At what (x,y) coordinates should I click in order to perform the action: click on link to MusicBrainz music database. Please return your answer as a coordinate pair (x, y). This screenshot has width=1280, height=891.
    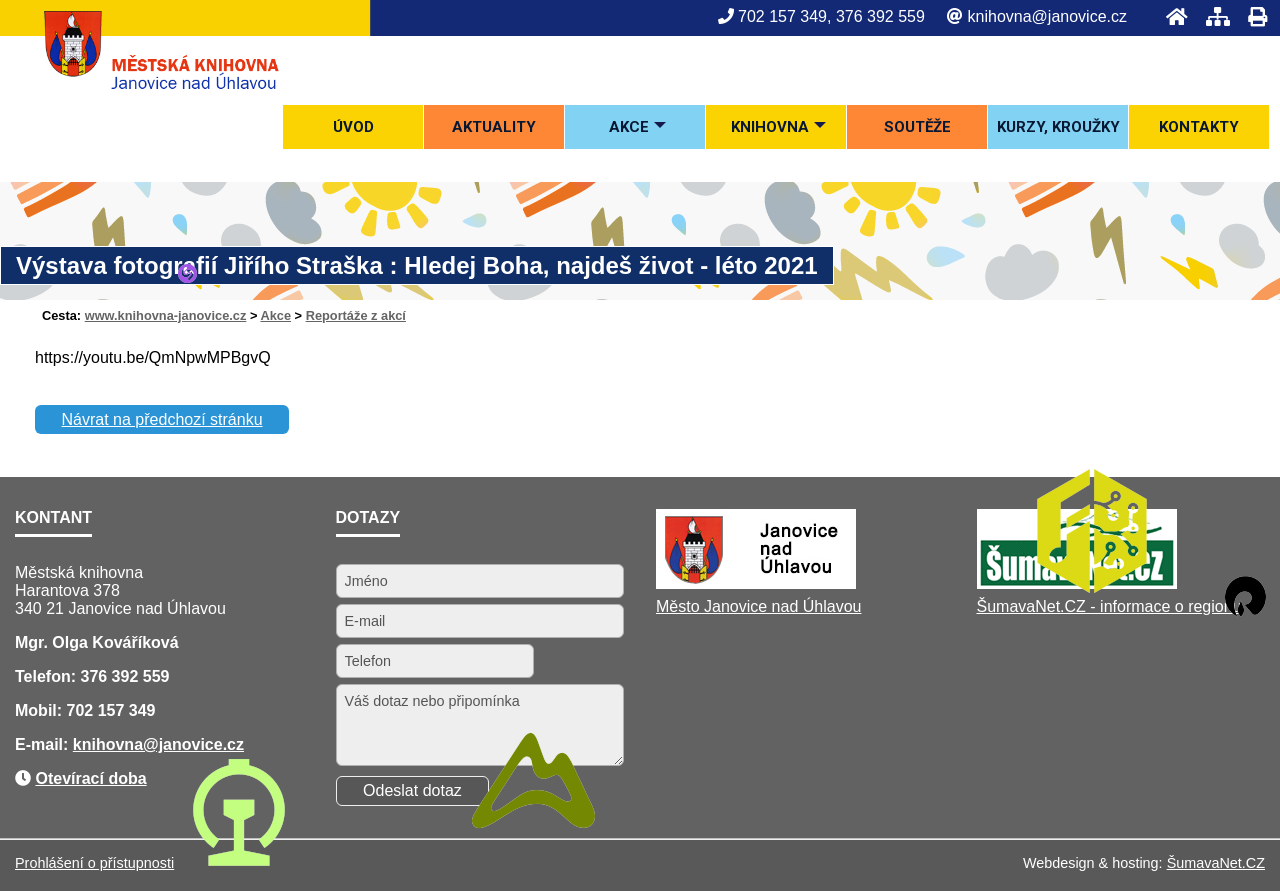
    Looking at the image, I should click on (1092, 531).